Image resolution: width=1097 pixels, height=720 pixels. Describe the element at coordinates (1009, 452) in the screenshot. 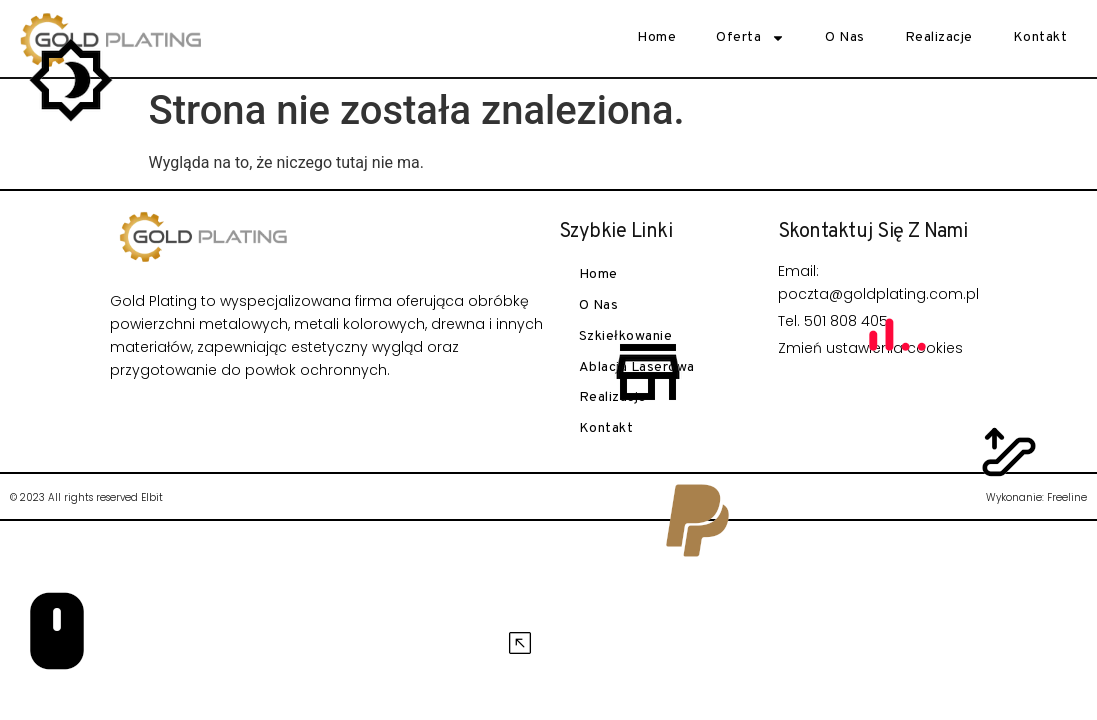

I see `escalator going up` at that location.